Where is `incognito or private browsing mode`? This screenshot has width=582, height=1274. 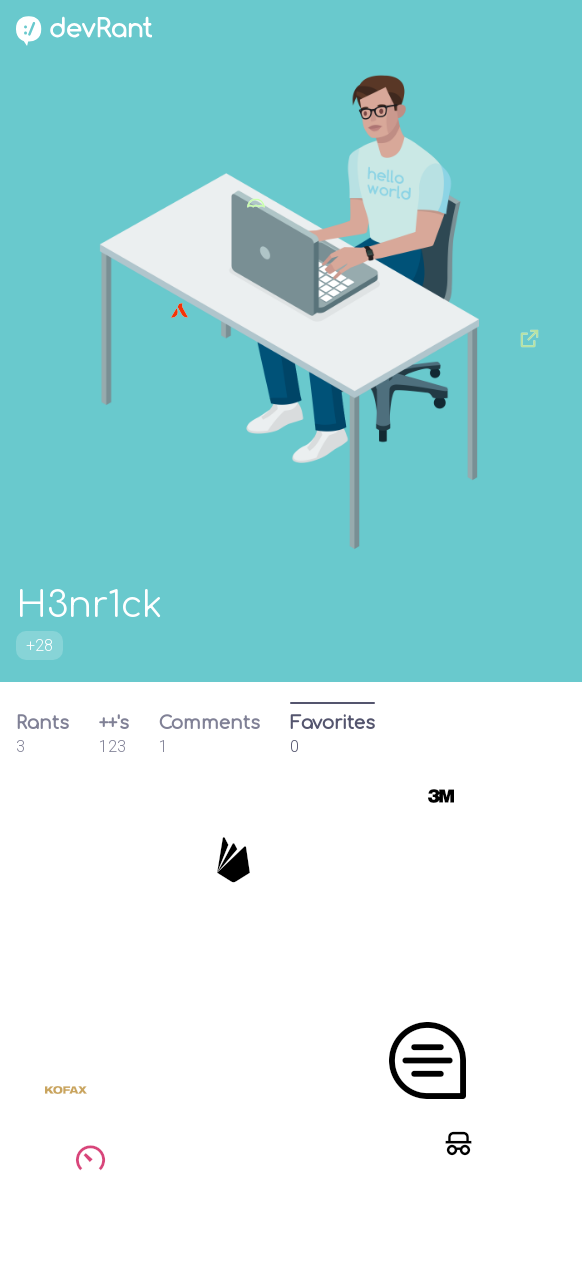 incognito or private browsing mode is located at coordinates (458, 1143).